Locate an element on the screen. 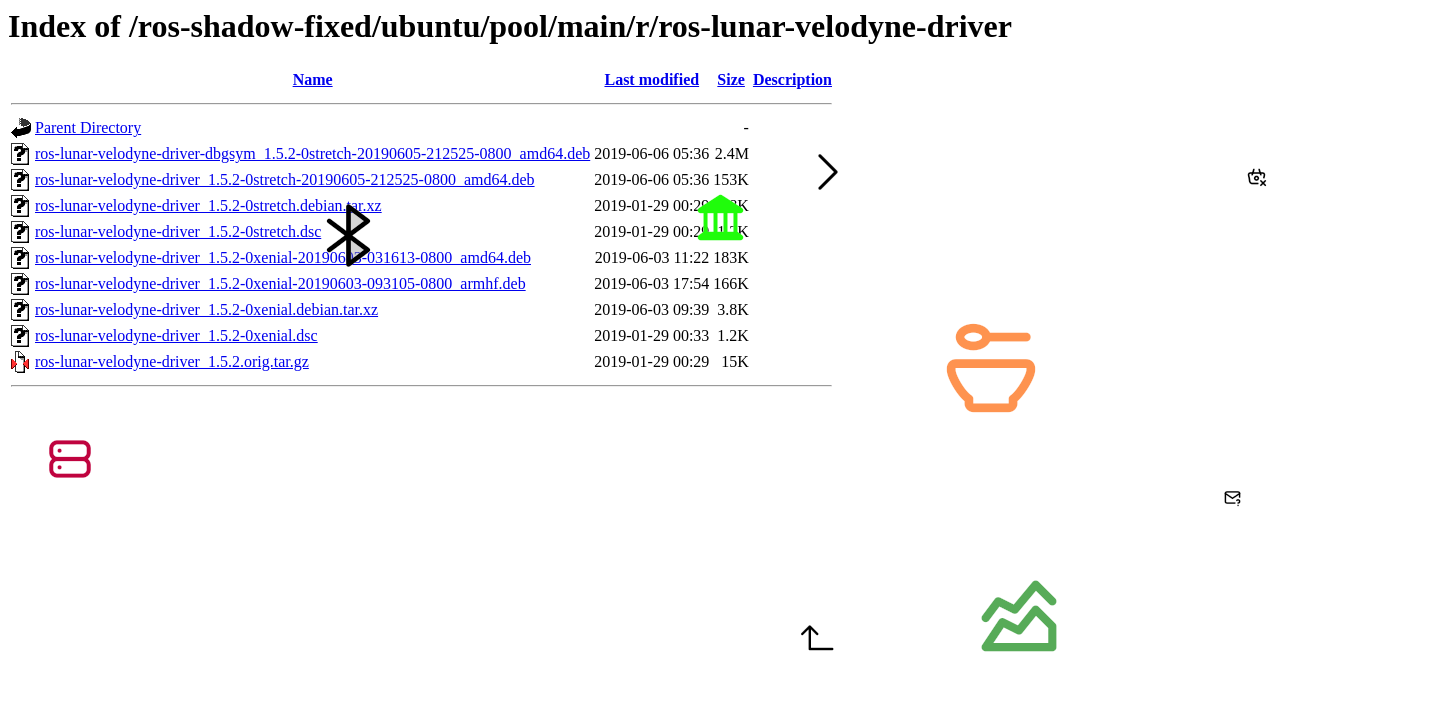 Image resolution: width=1440 pixels, height=720 pixels. email help or support is located at coordinates (1232, 497).